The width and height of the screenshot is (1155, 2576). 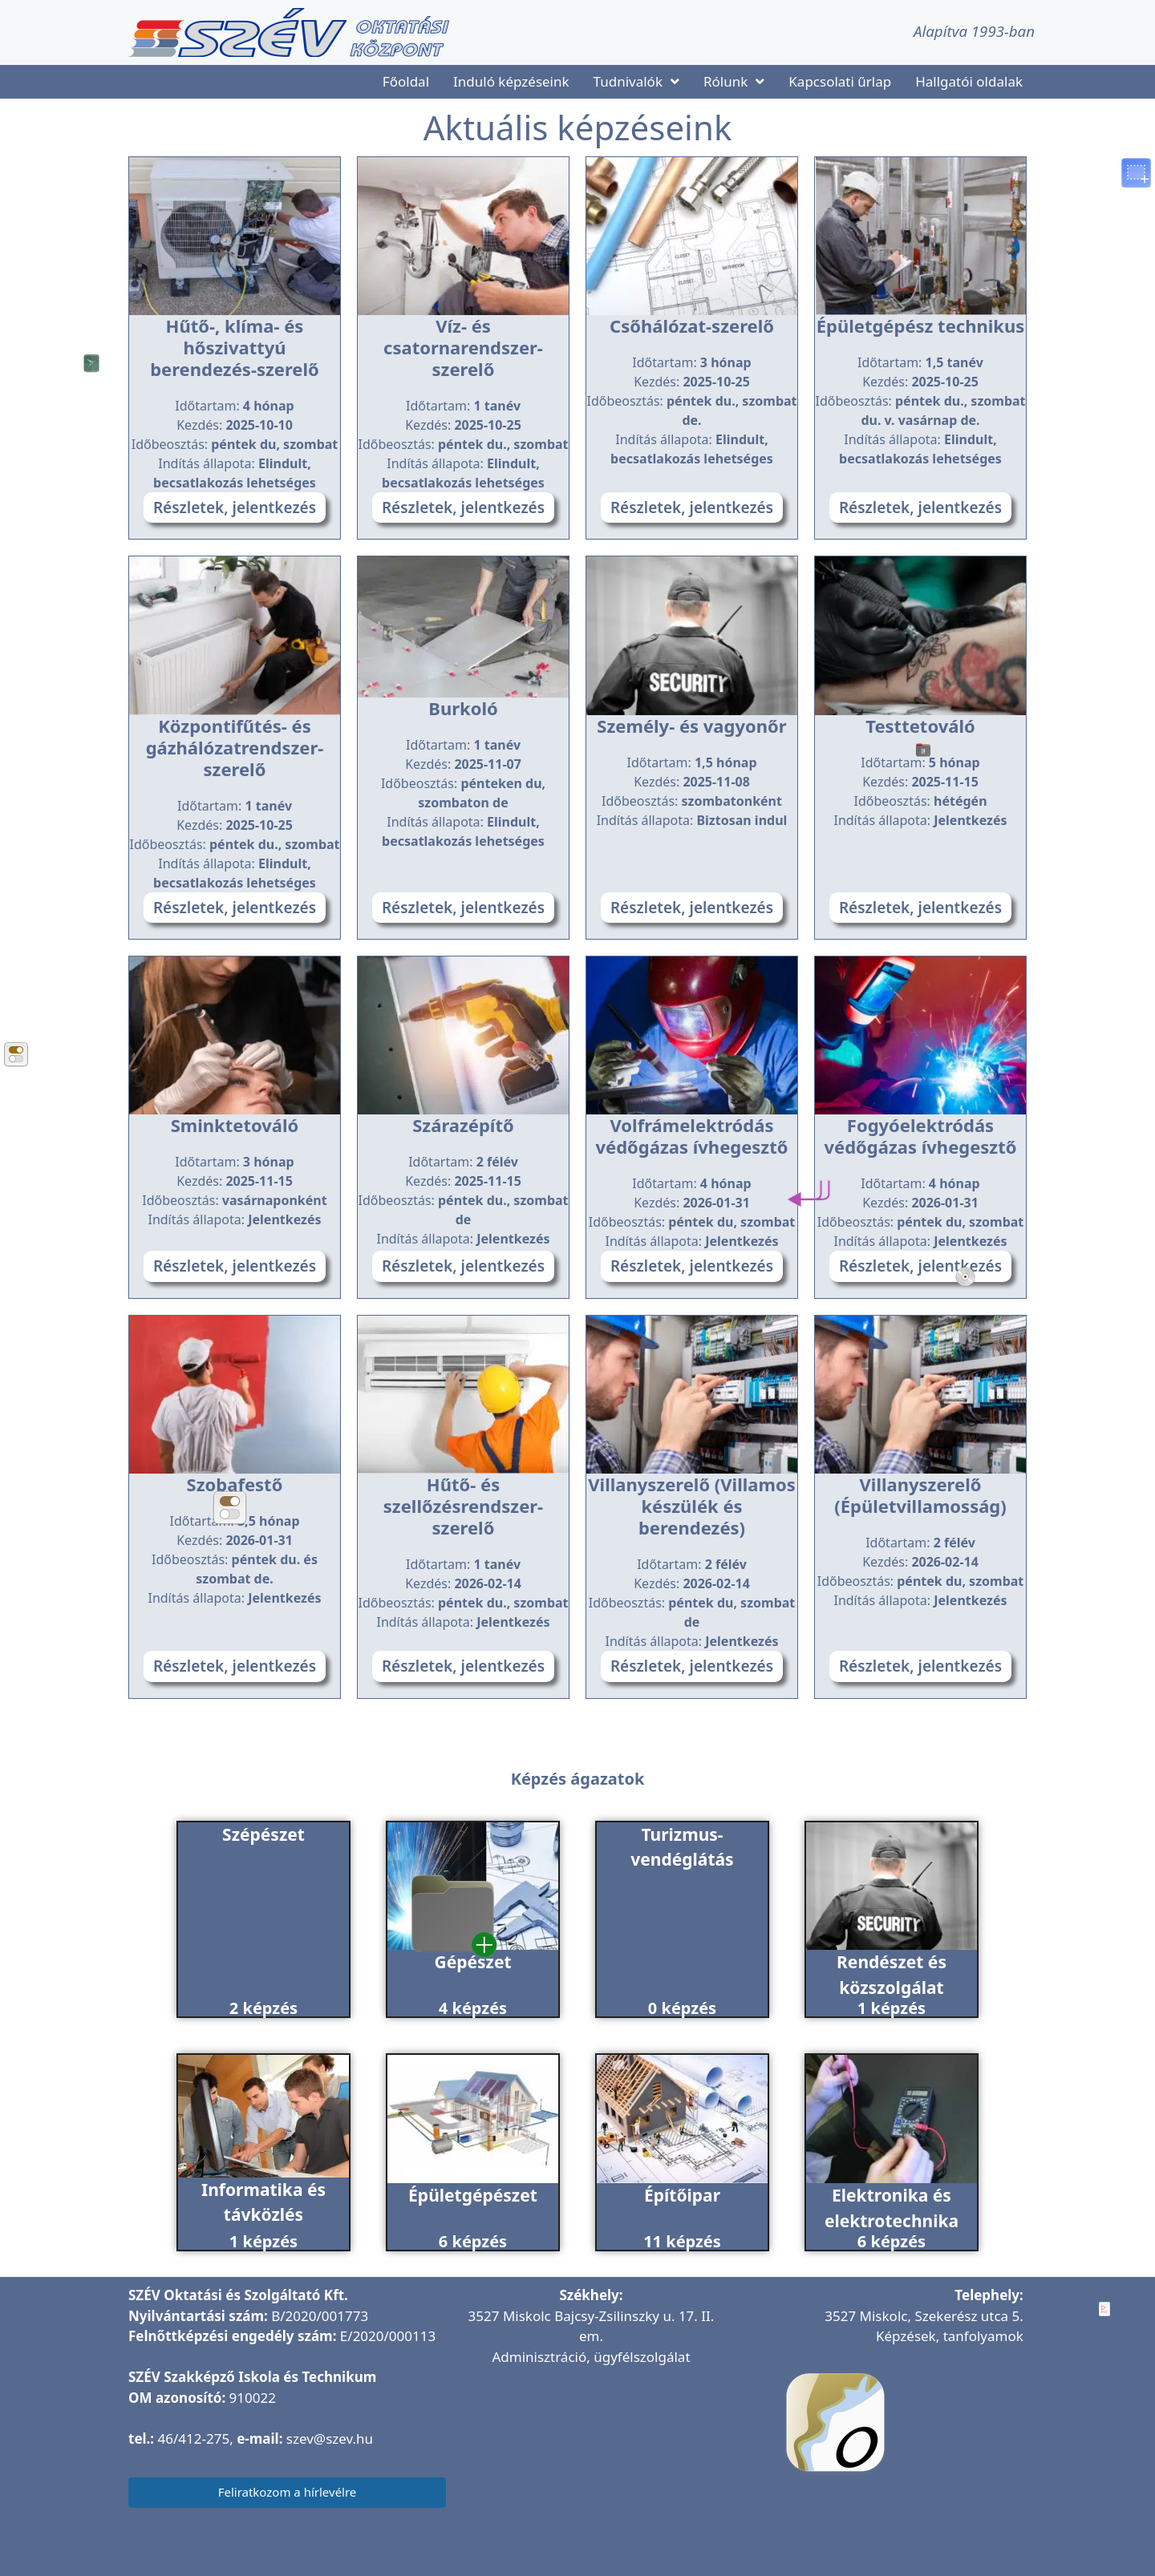 What do you see at coordinates (965, 1276) in the screenshot?
I see `access cd/dvd drive` at bounding box center [965, 1276].